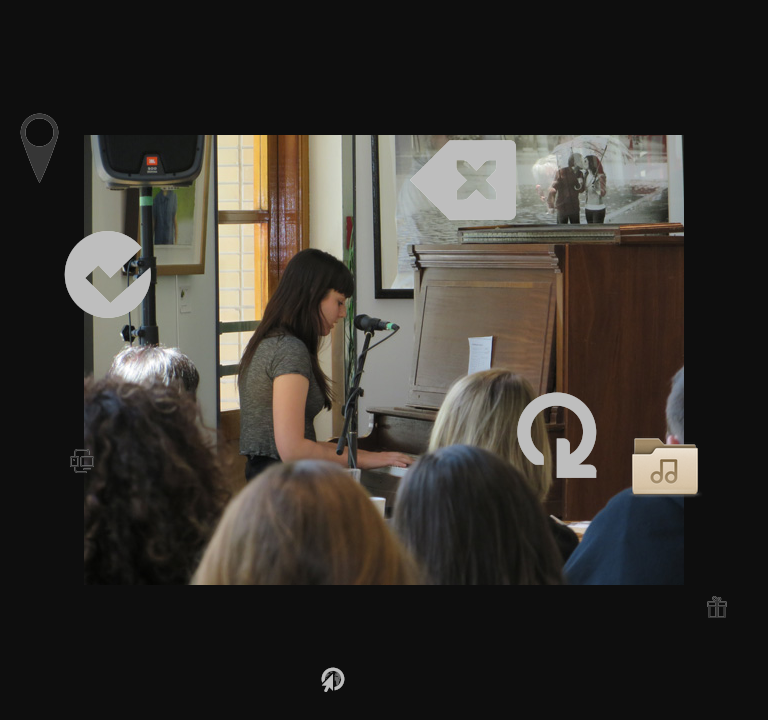  I want to click on indicates a default or selected item, so click(107, 274).